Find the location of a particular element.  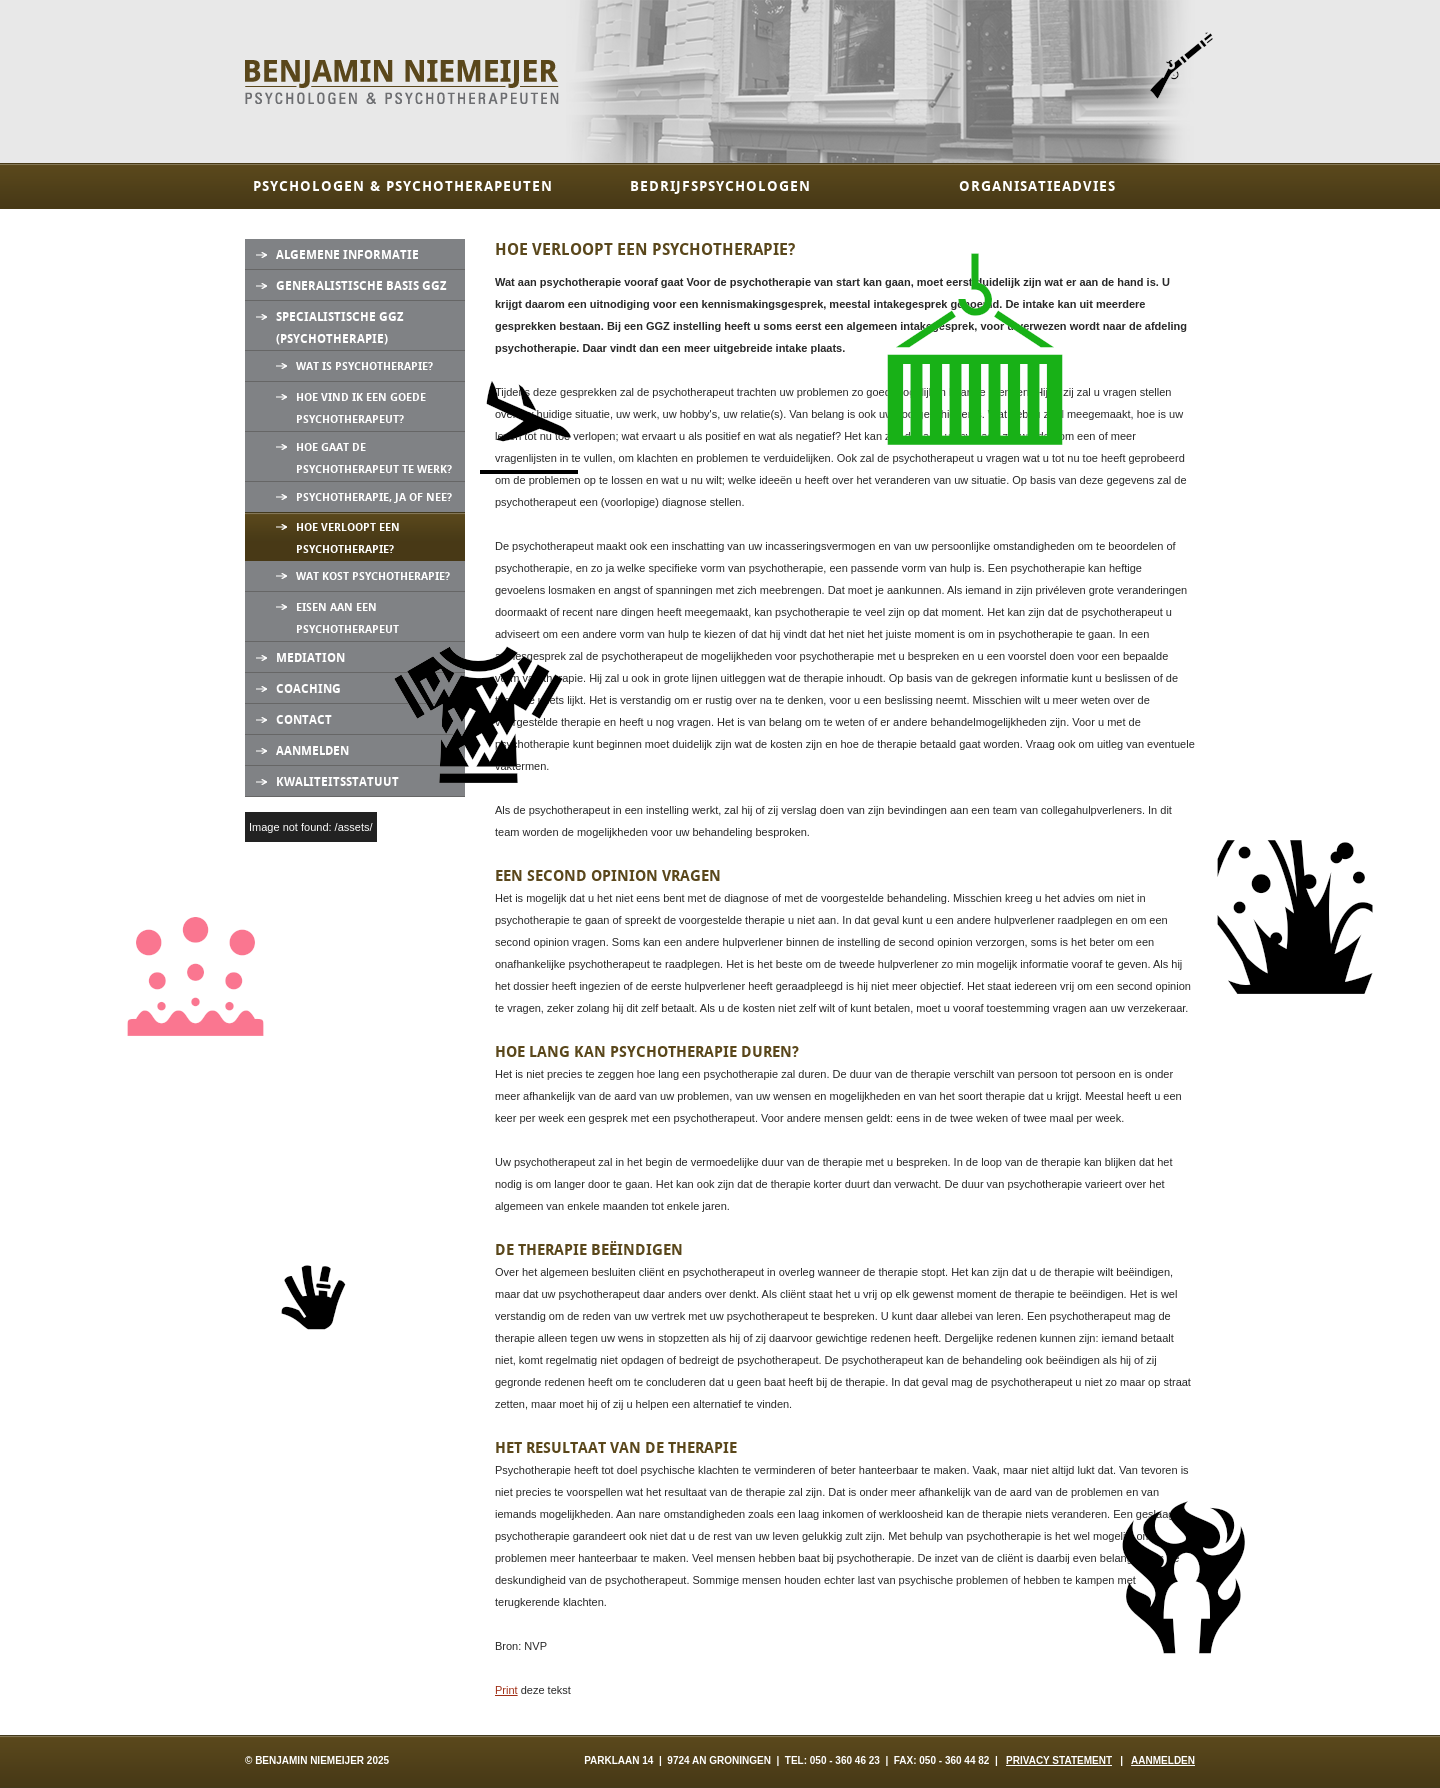

indicates volcanic activity or eruption event is located at coordinates (1294, 917).